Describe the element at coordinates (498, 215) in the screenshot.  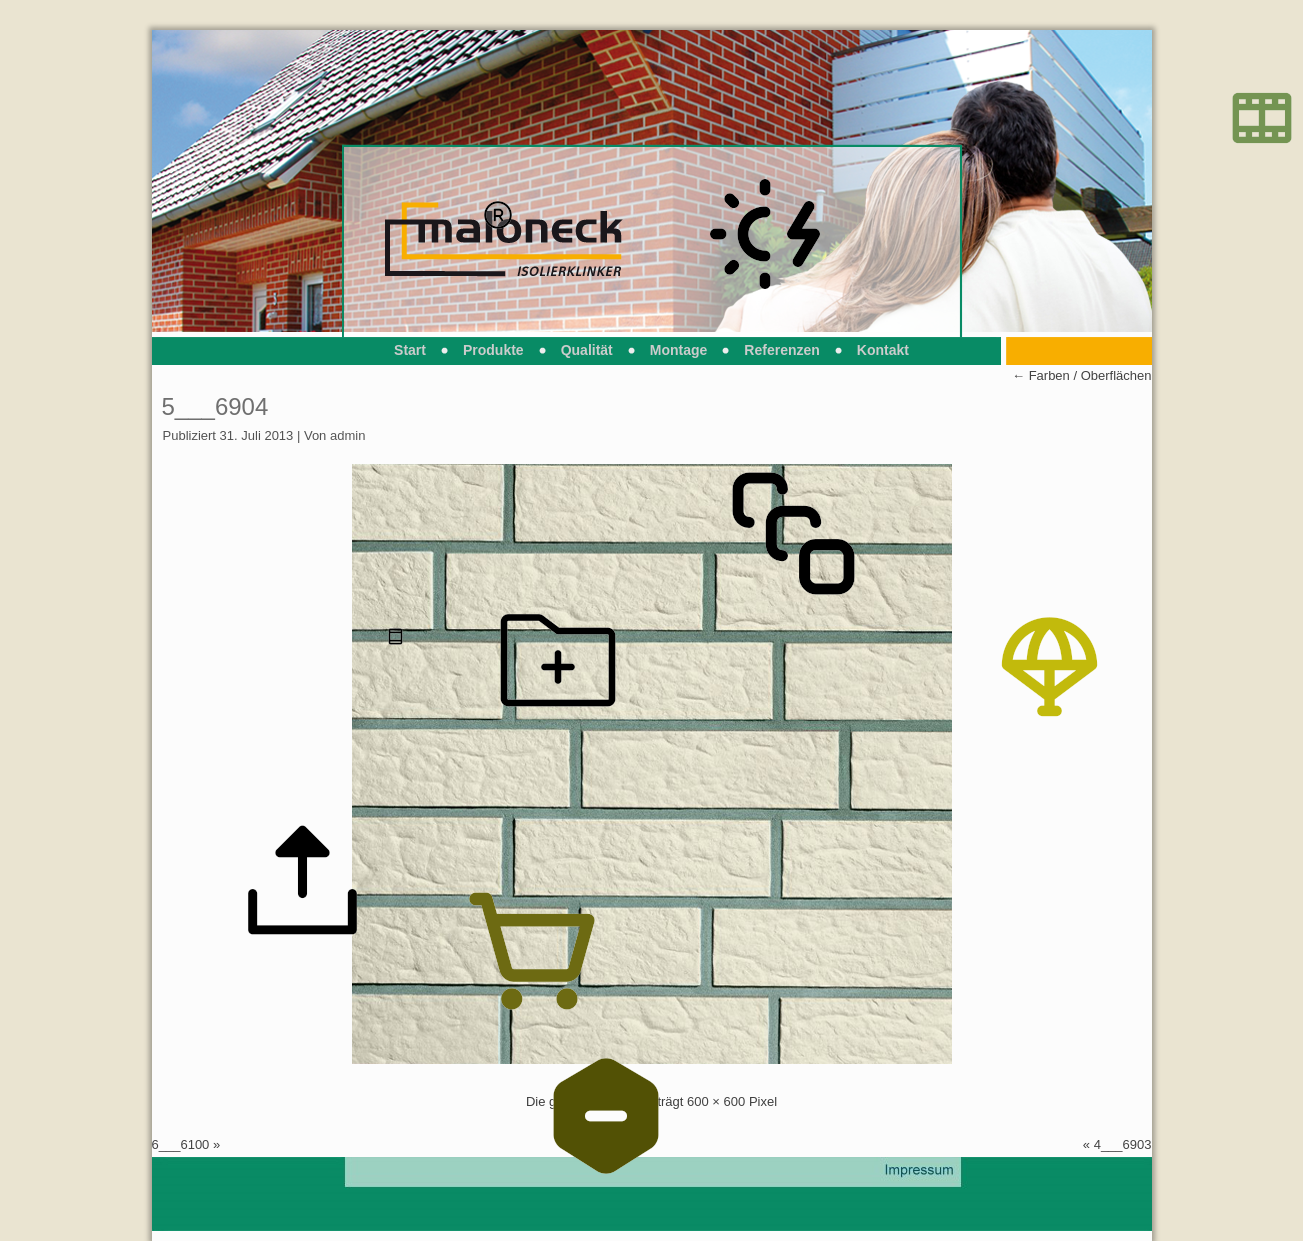
I see `indicates registered trademark status` at that location.